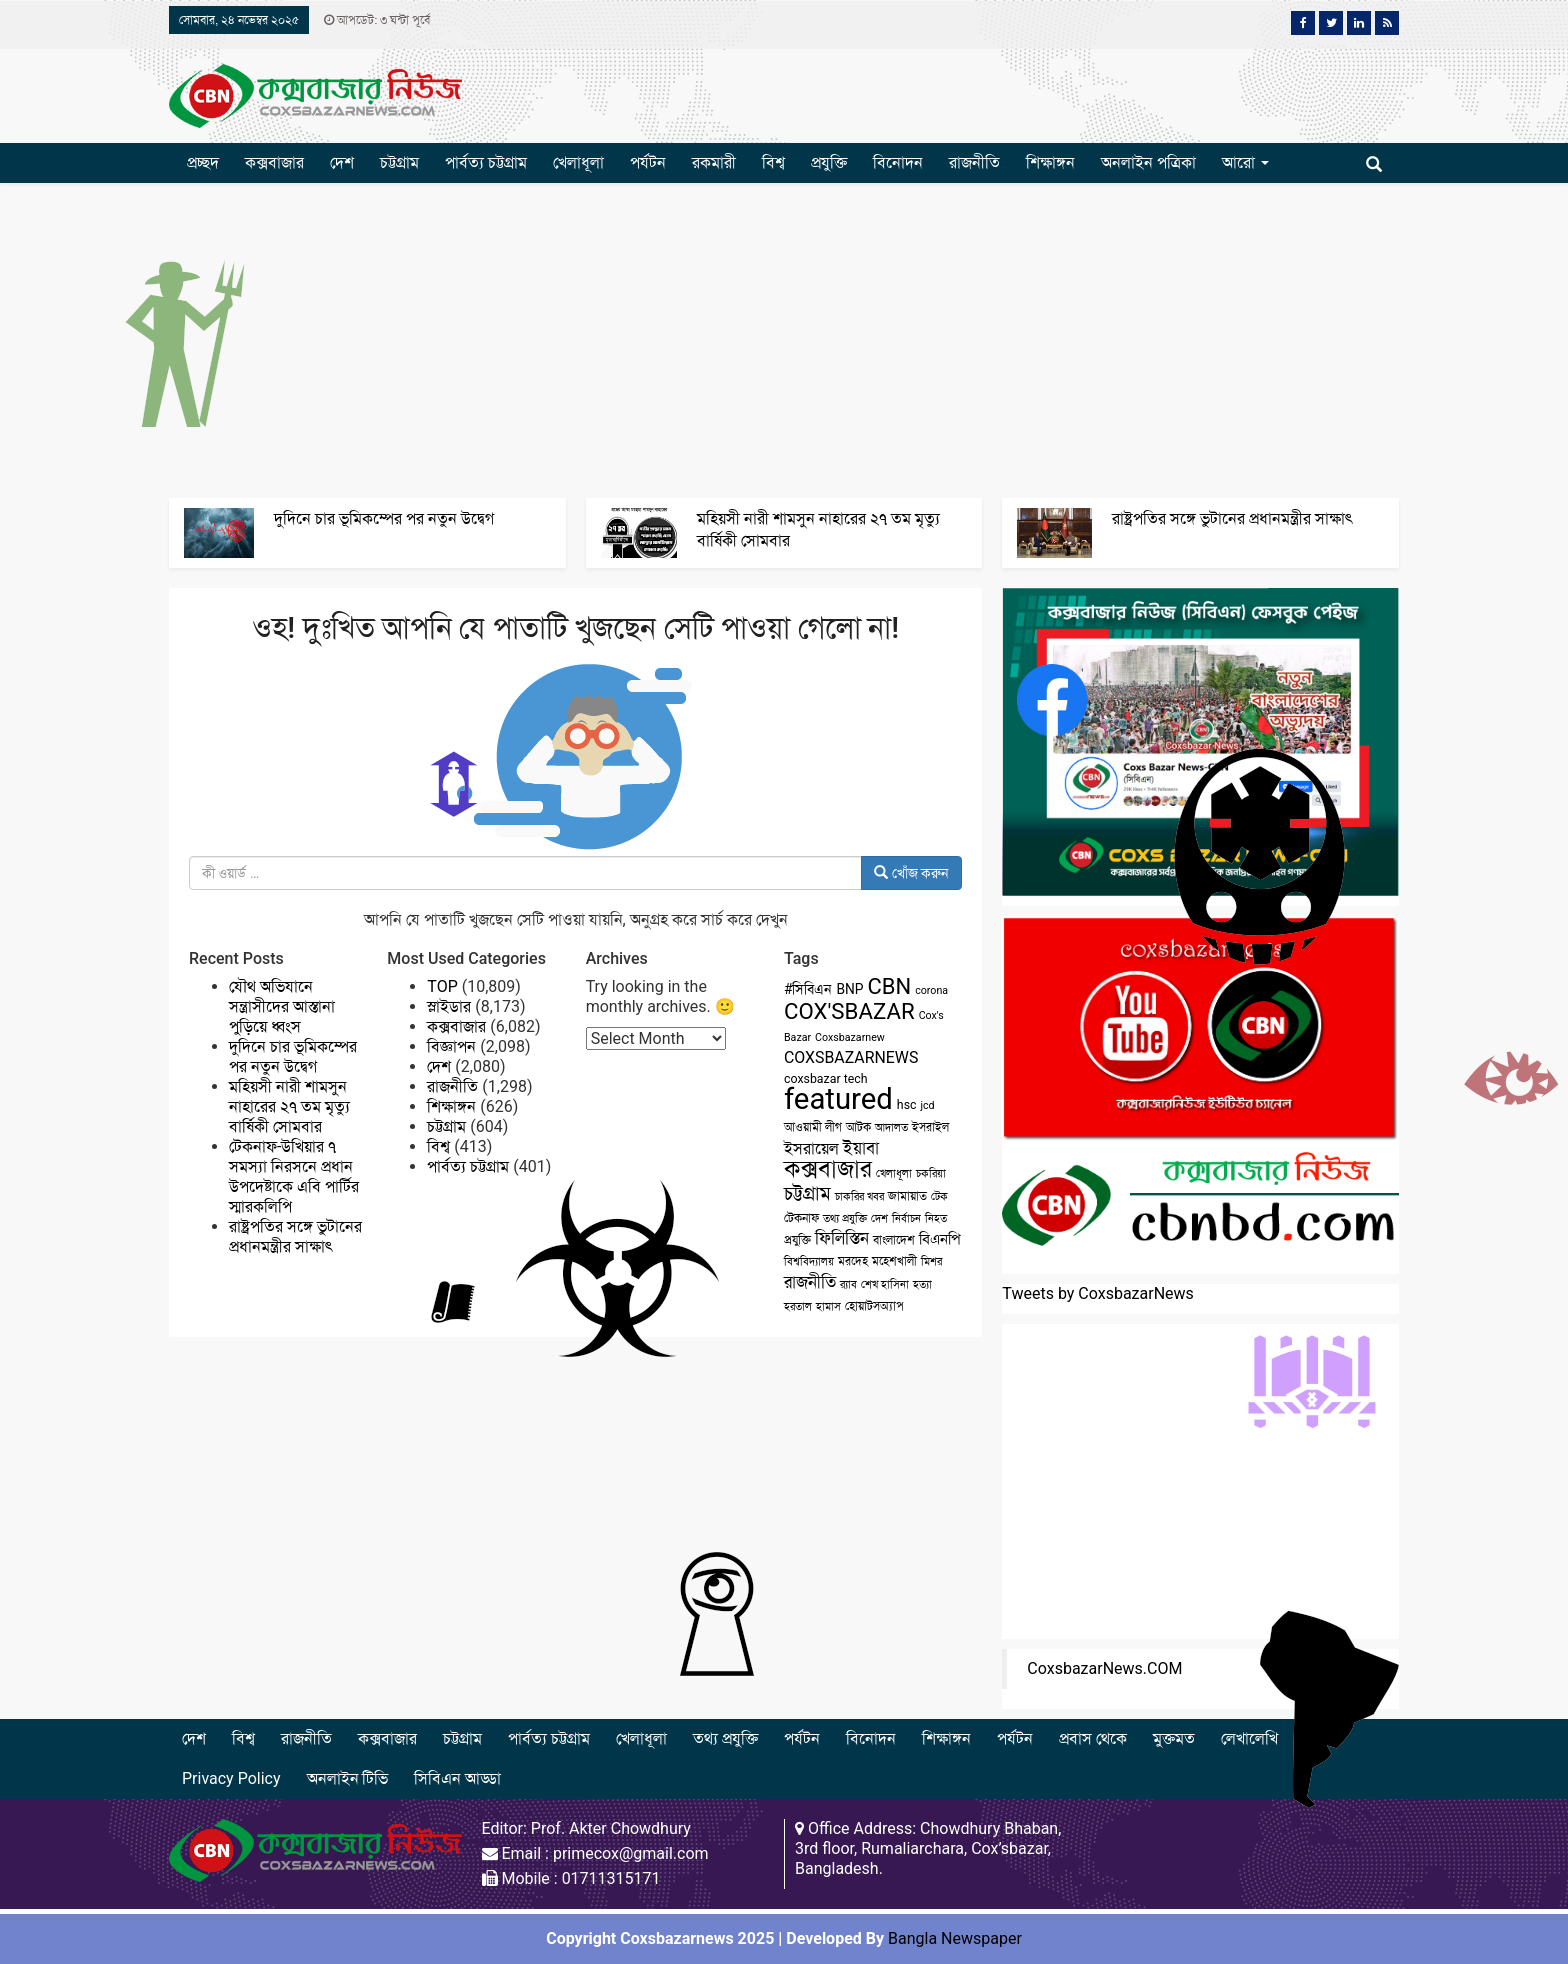 The width and height of the screenshot is (1568, 1964). What do you see at coordinates (1260, 856) in the screenshot?
I see `indicates a freeze or stun status effect in gameplay` at bounding box center [1260, 856].